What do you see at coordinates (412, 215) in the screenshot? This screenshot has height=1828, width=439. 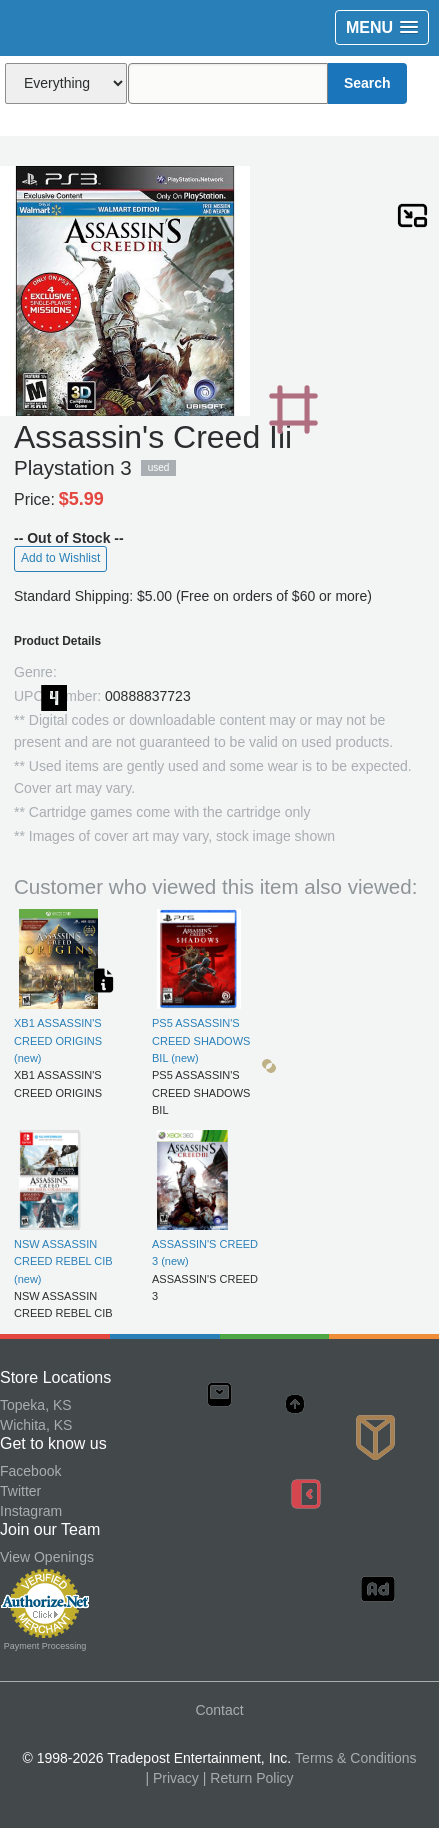 I see `enable picture-in-picture mode` at bounding box center [412, 215].